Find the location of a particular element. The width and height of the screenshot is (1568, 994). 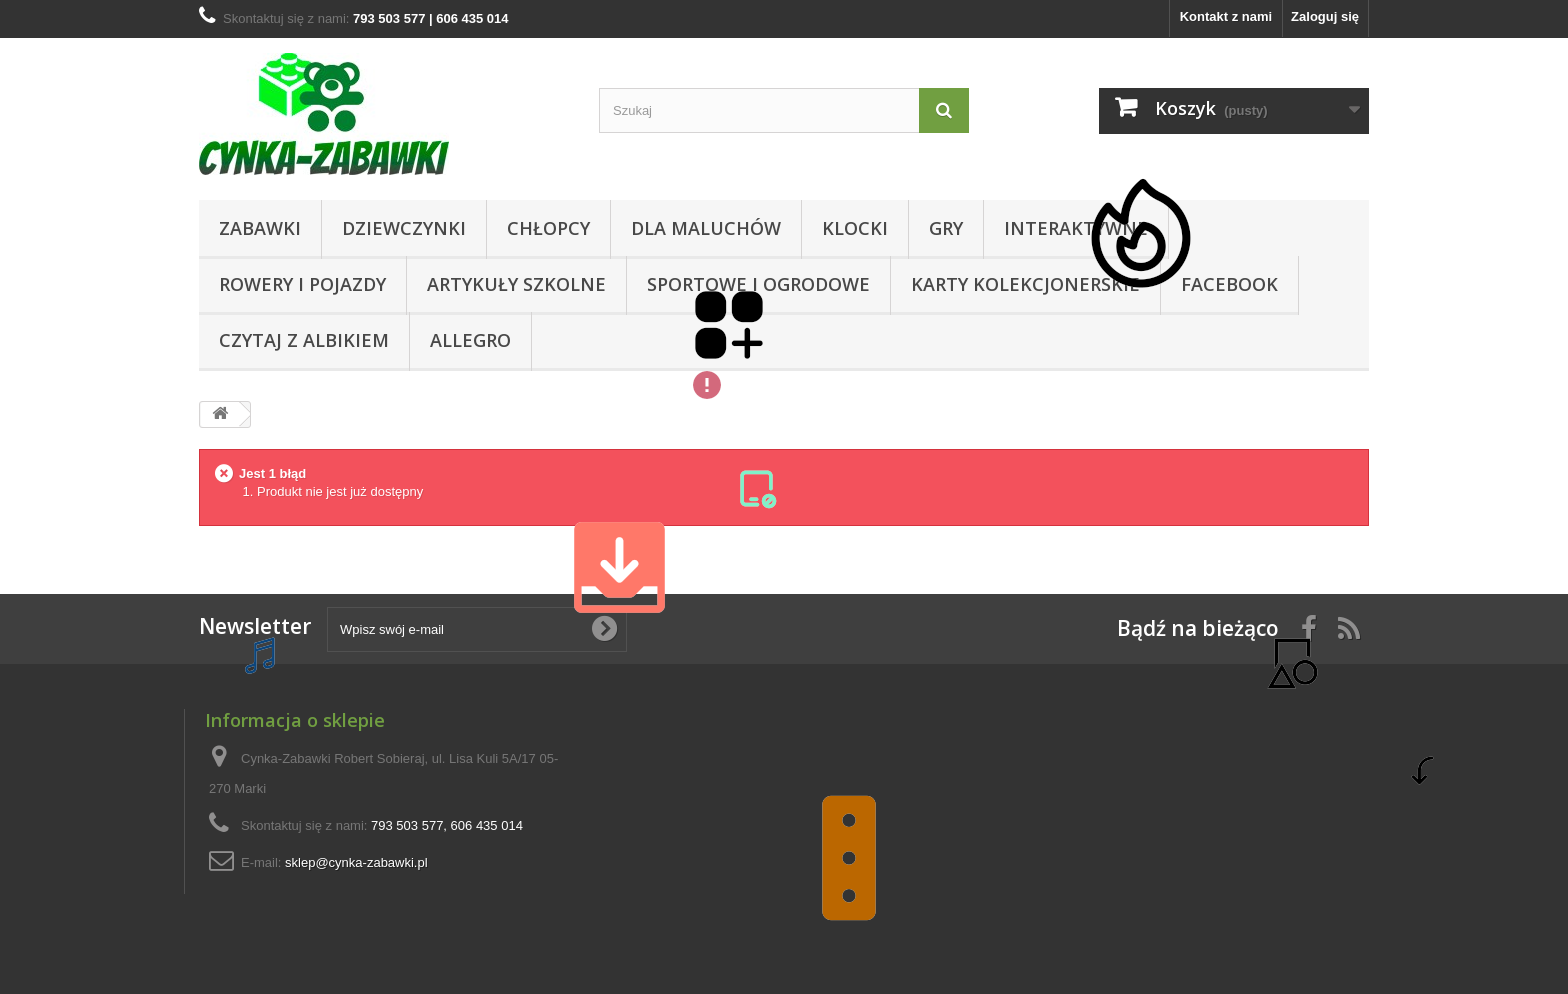

cancel iPad connection or pairing is located at coordinates (756, 488).